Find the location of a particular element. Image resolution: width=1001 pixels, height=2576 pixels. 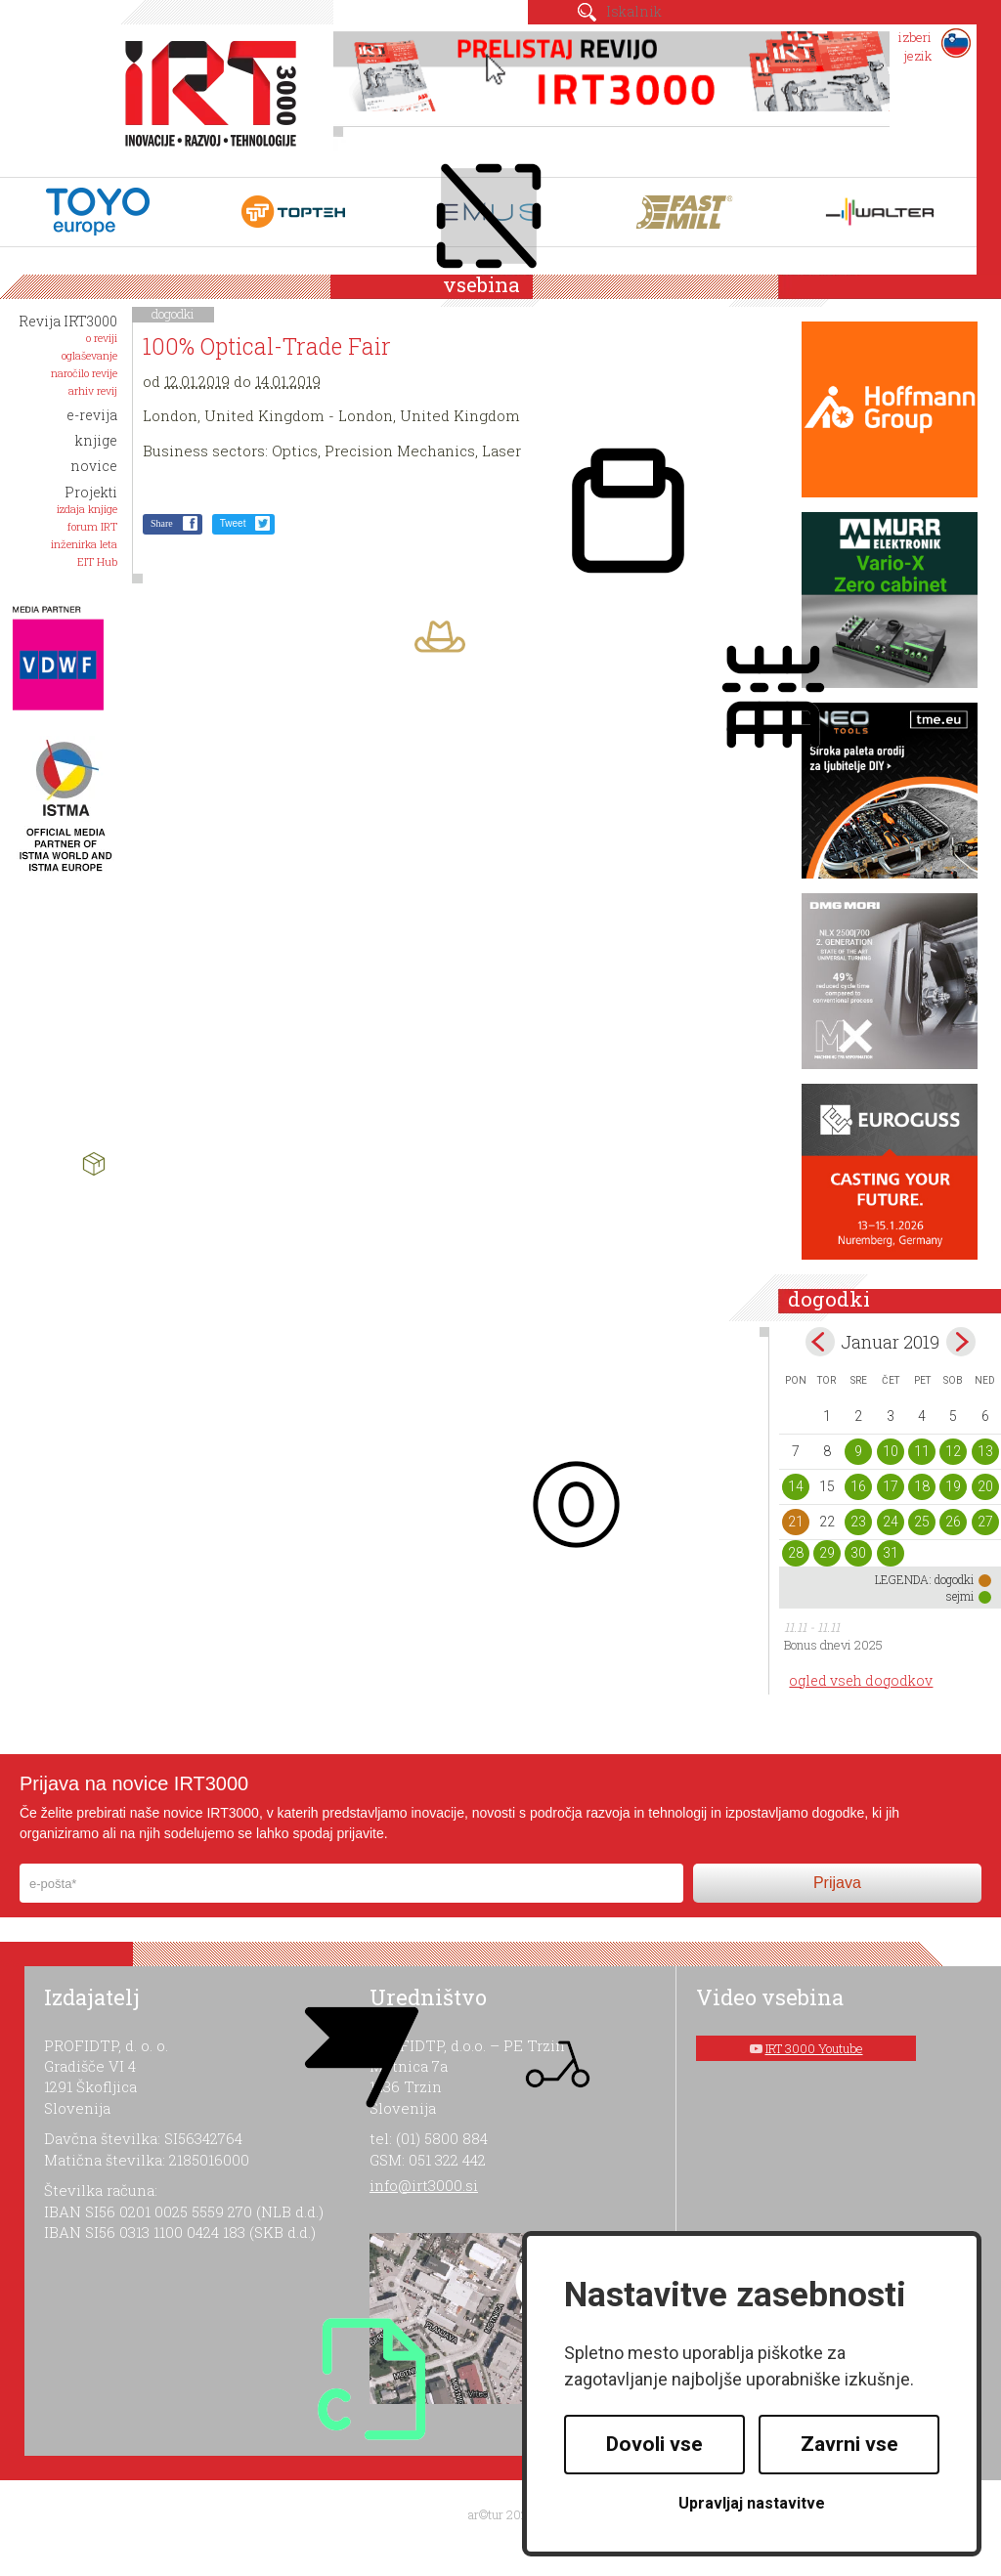

copy to clipboard is located at coordinates (628, 510).